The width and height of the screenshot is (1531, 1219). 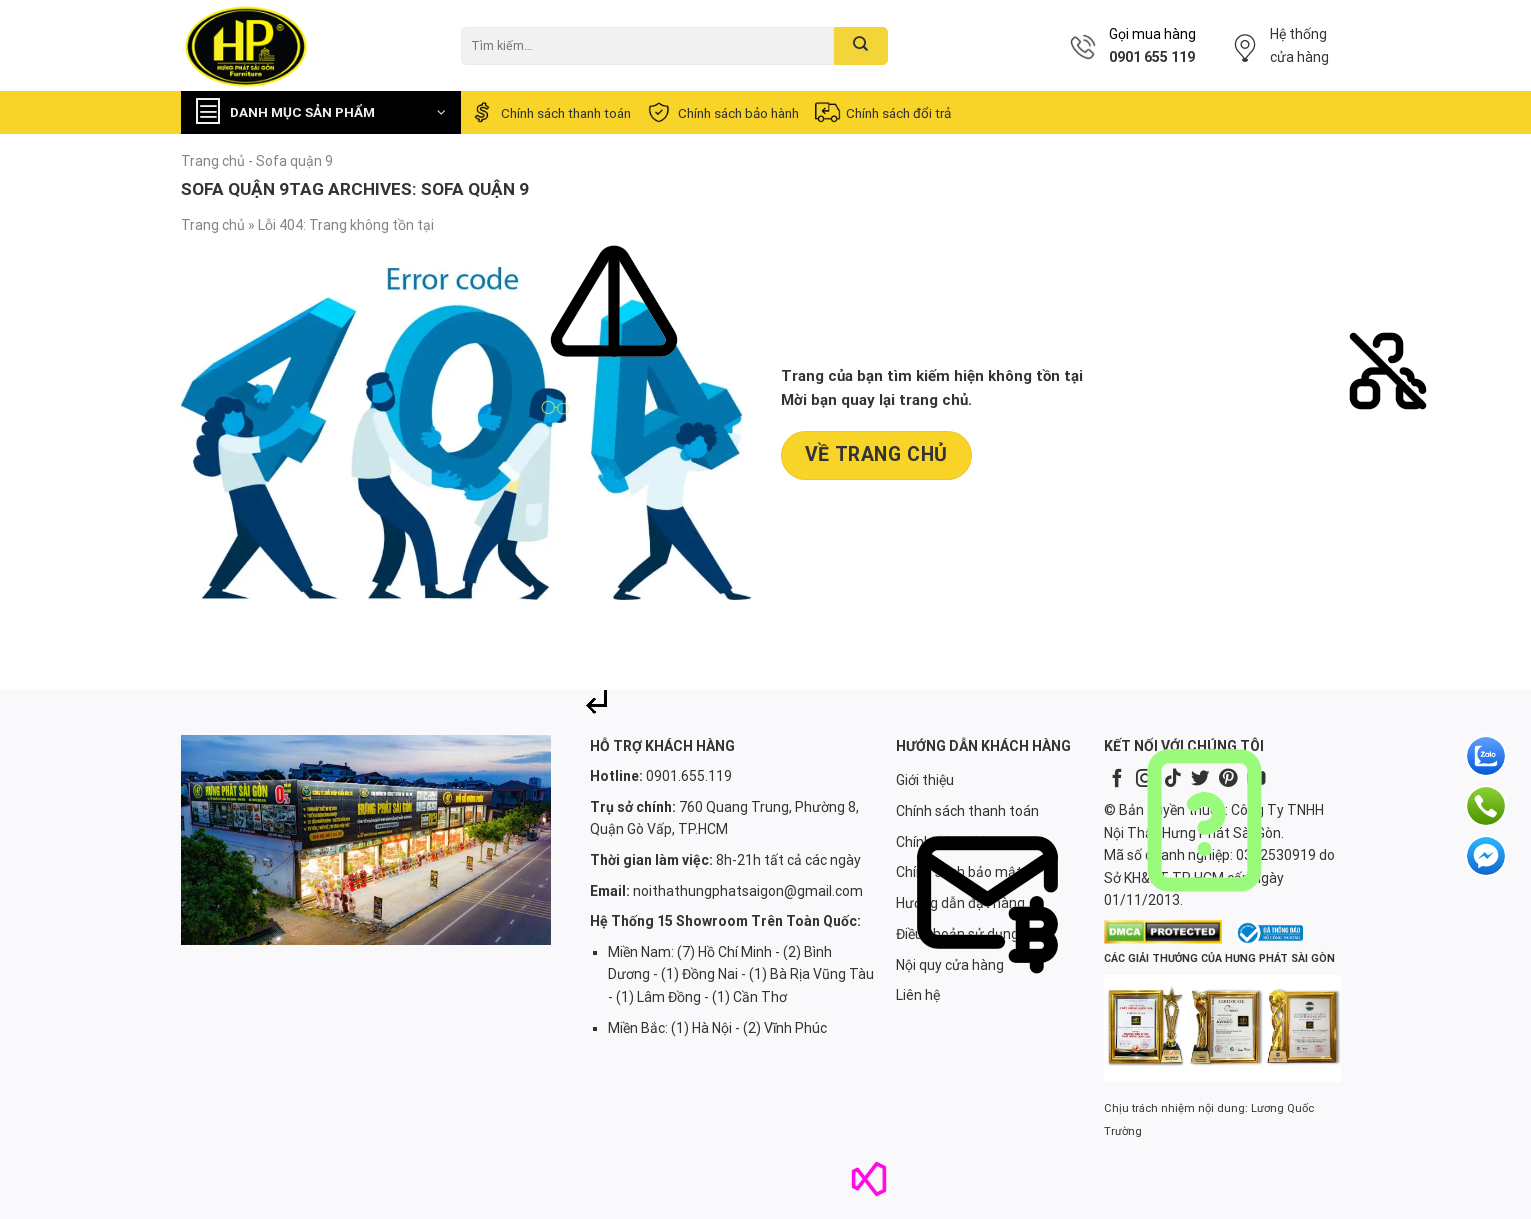 What do you see at coordinates (987, 892) in the screenshot?
I see `receive bitcoin payment notifications` at bounding box center [987, 892].